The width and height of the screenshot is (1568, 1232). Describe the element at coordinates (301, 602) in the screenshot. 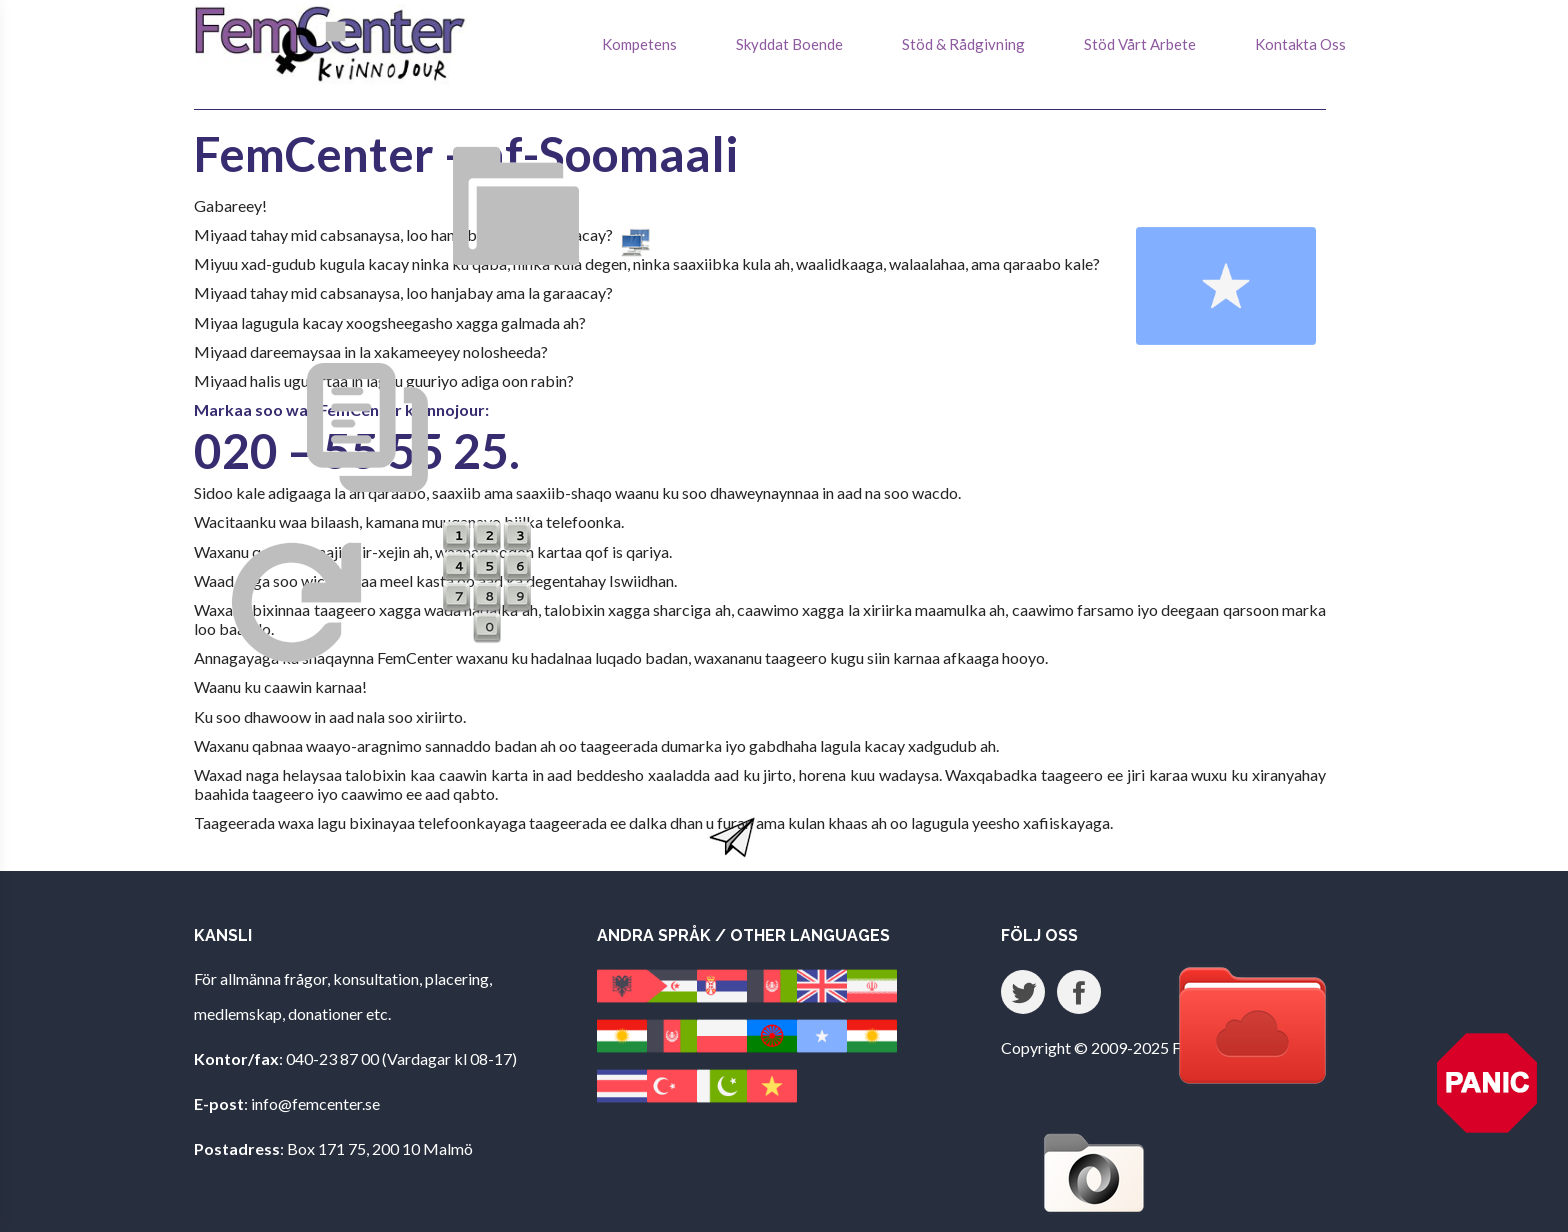

I see `refresh the current view` at that location.